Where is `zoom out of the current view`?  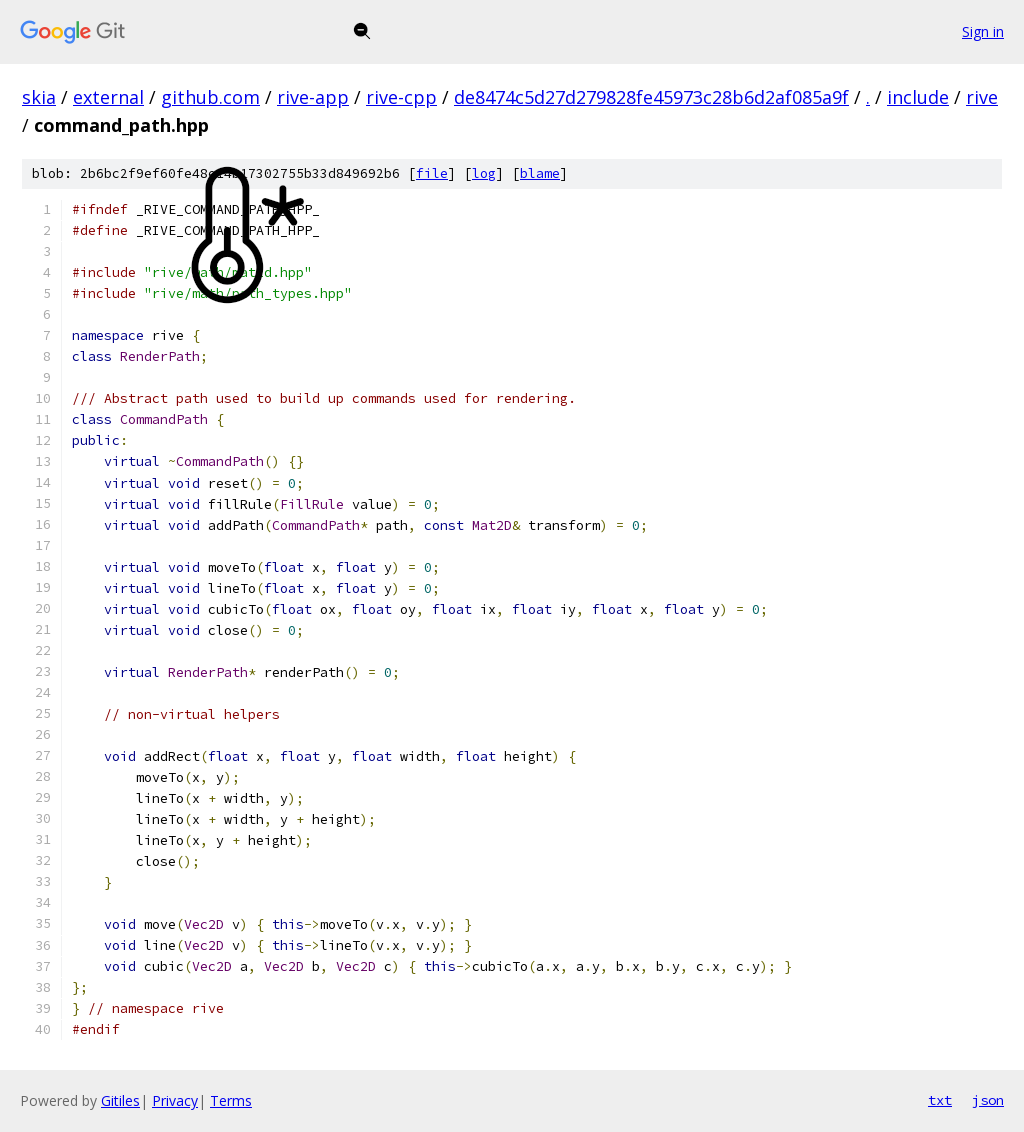 zoom out of the current view is located at coordinates (362, 31).